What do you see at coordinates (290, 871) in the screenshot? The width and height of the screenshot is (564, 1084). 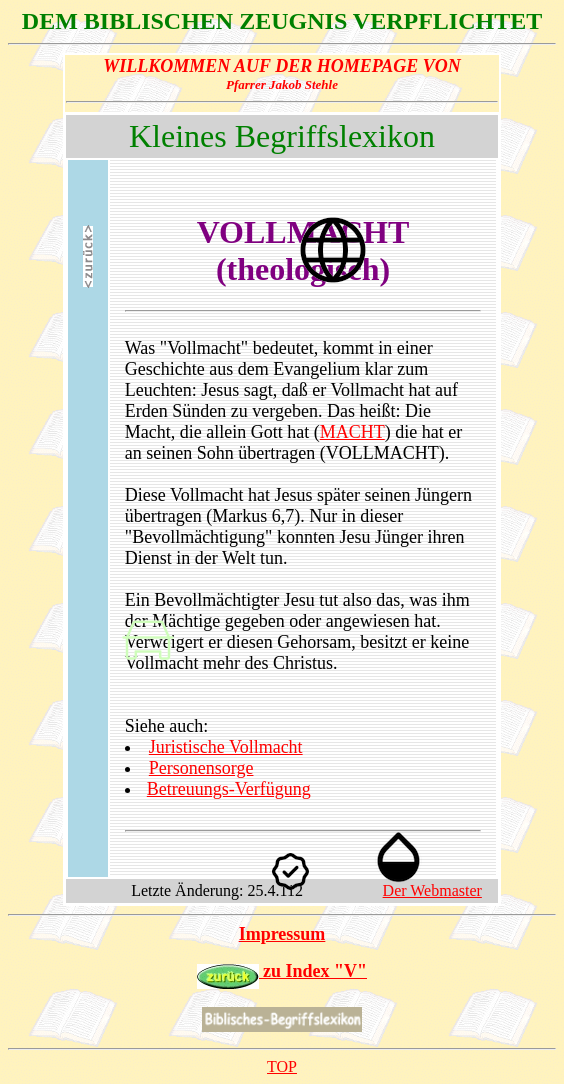 I see `indicates a verified account or identity` at bounding box center [290, 871].